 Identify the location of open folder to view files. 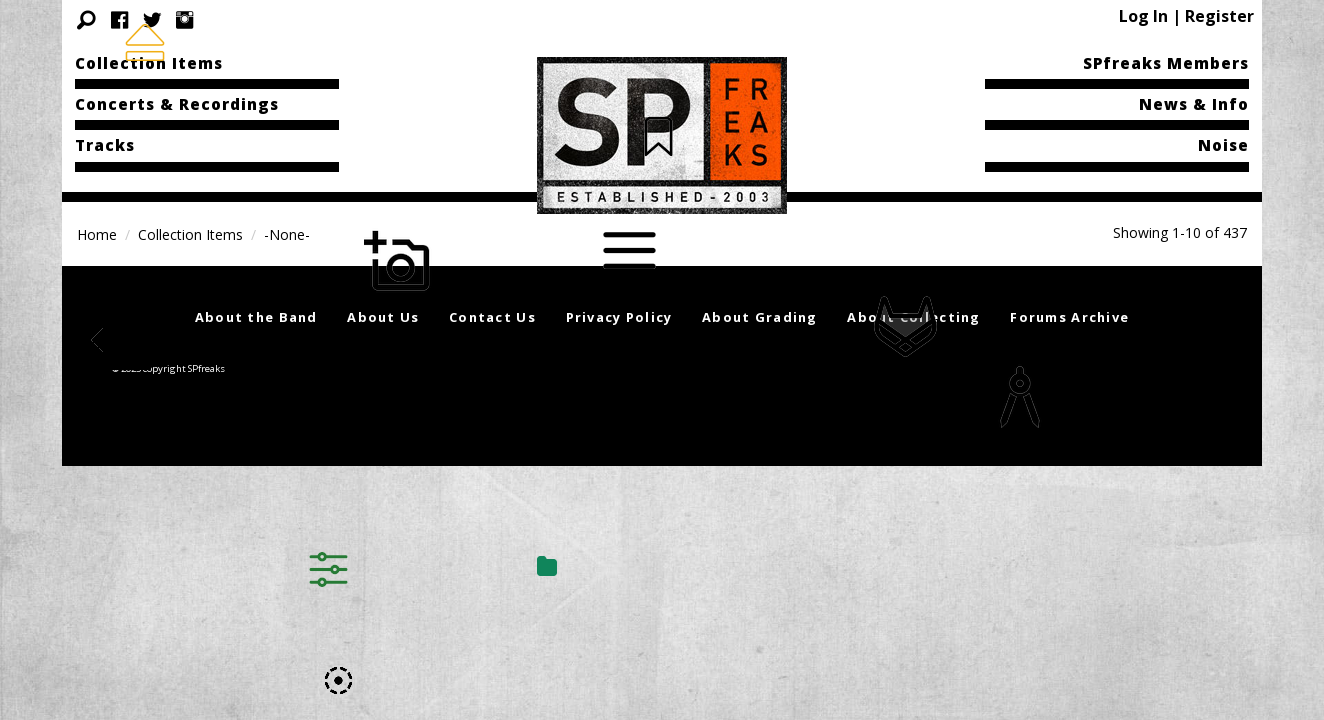
(547, 566).